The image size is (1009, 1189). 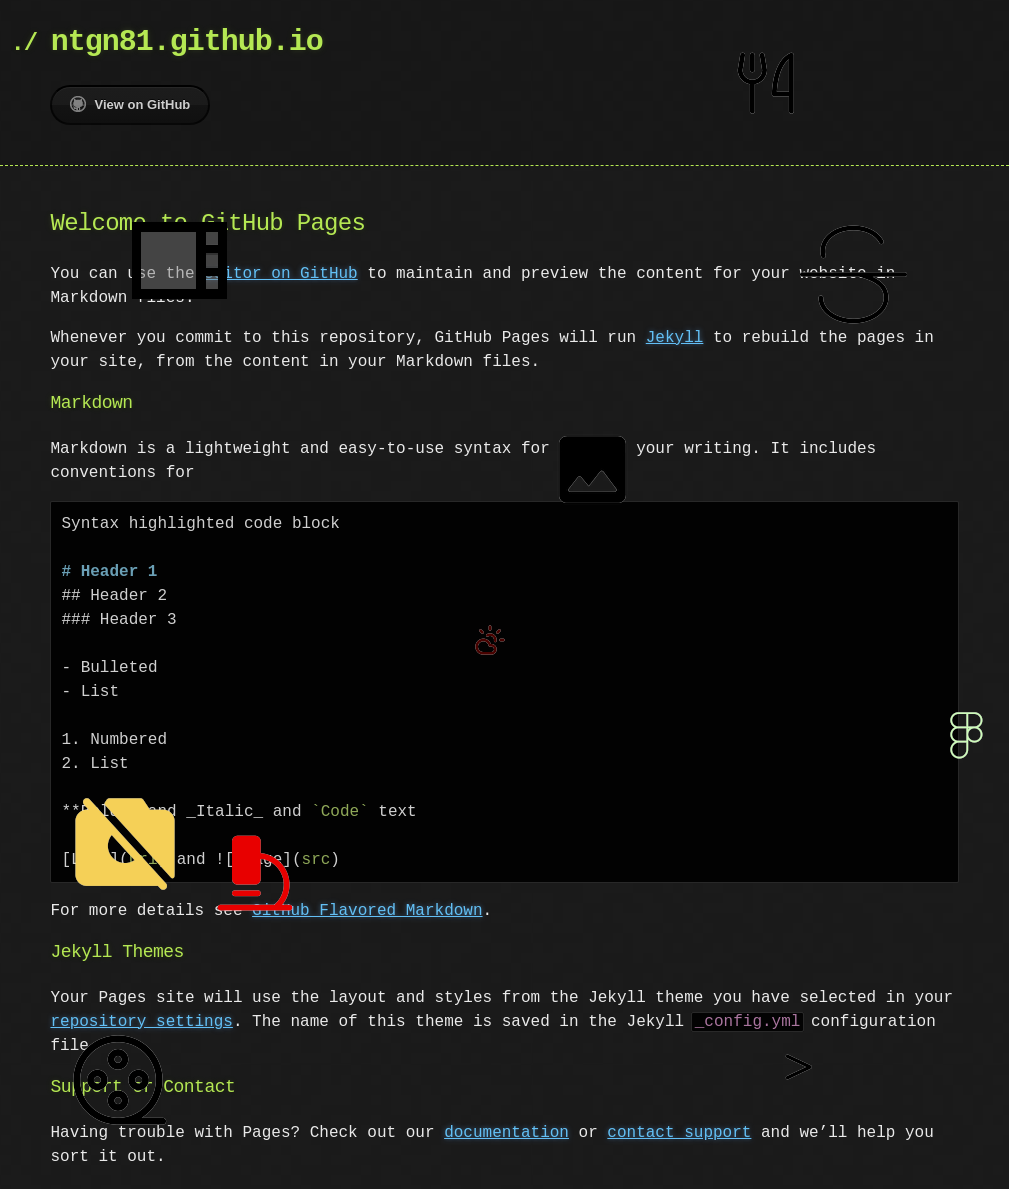 What do you see at coordinates (797, 1067) in the screenshot?
I see `navigate to the next item or page` at bounding box center [797, 1067].